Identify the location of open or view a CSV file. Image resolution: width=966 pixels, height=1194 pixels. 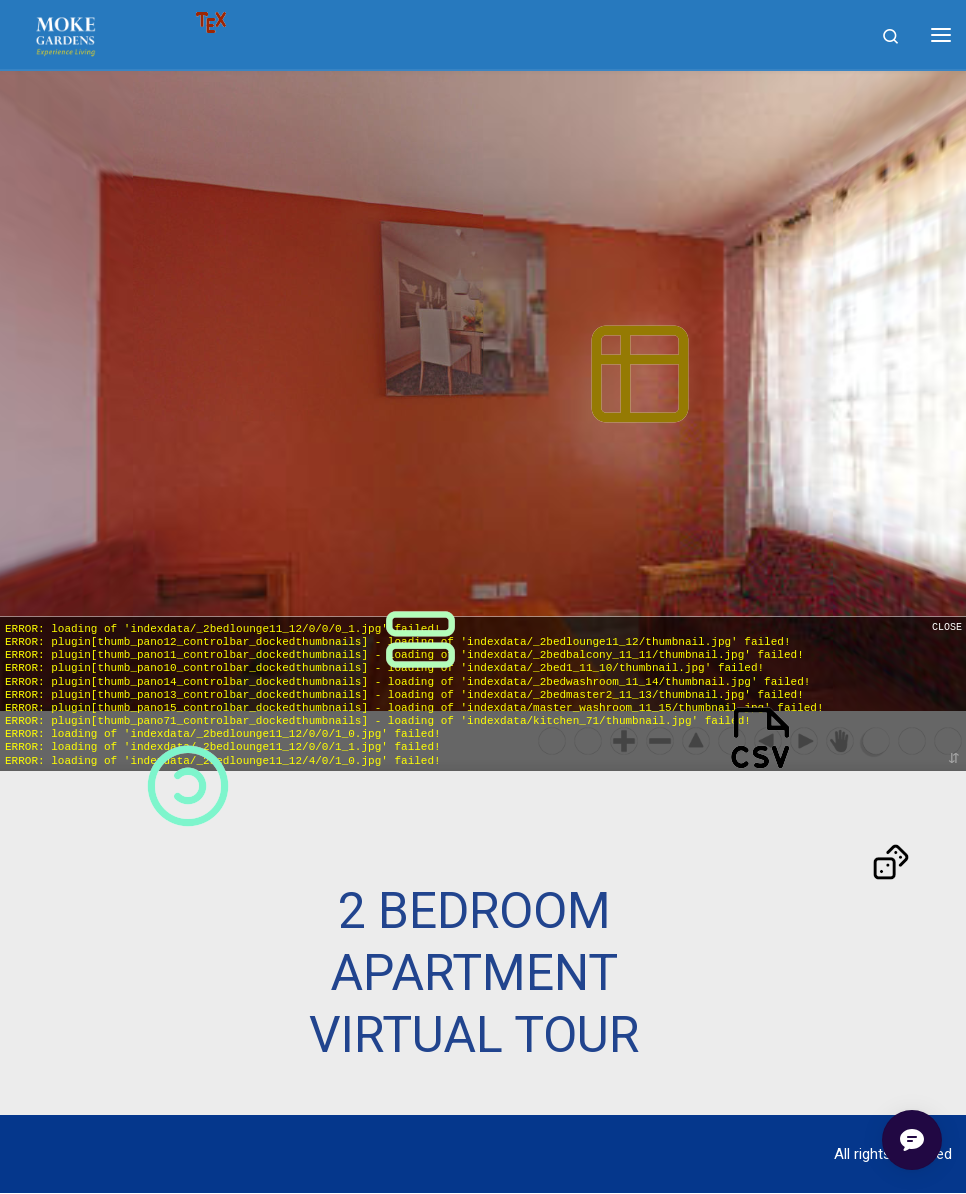
(761, 740).